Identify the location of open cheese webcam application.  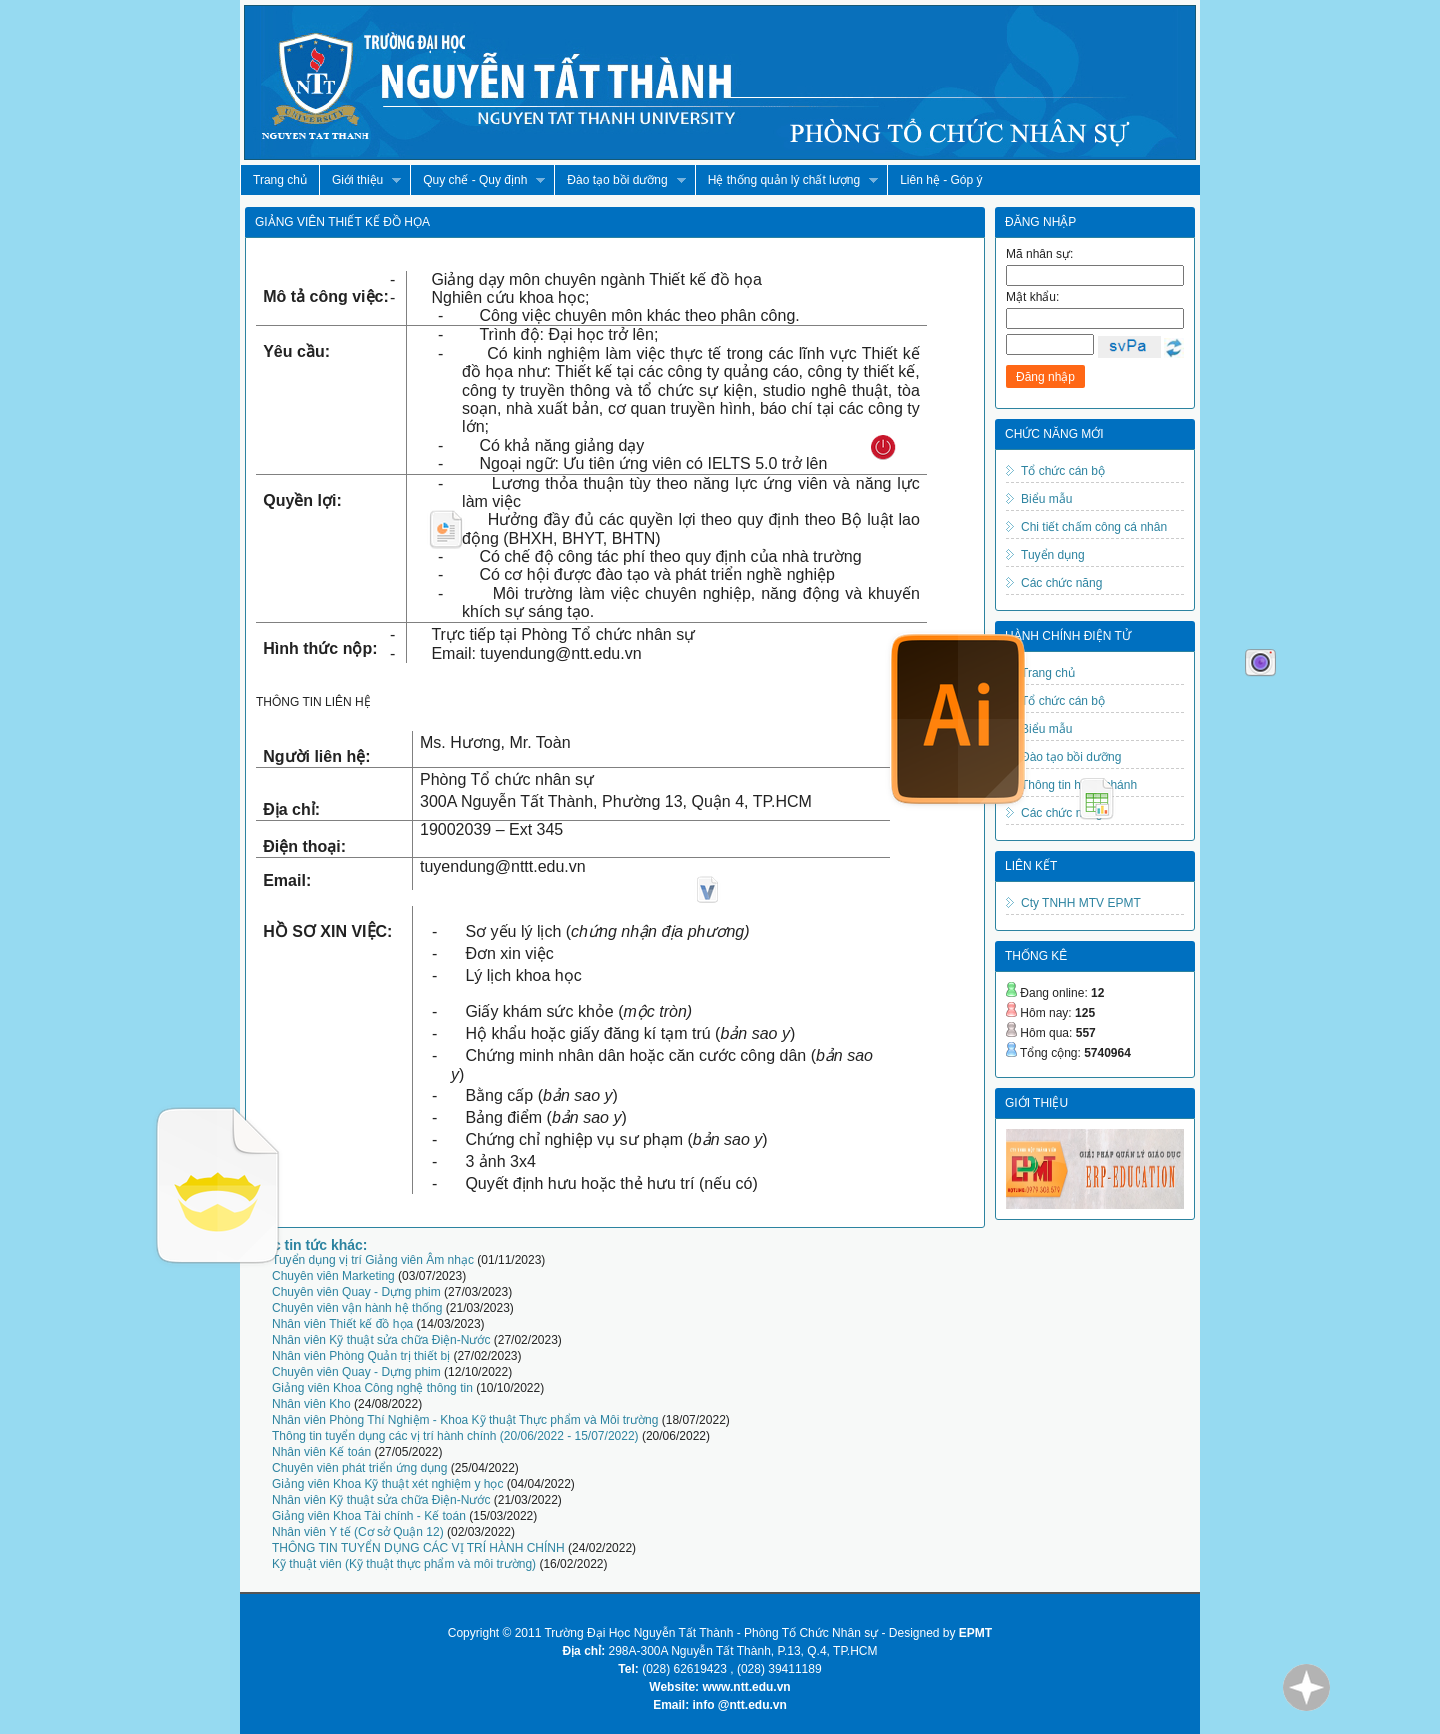
(1260, 662).